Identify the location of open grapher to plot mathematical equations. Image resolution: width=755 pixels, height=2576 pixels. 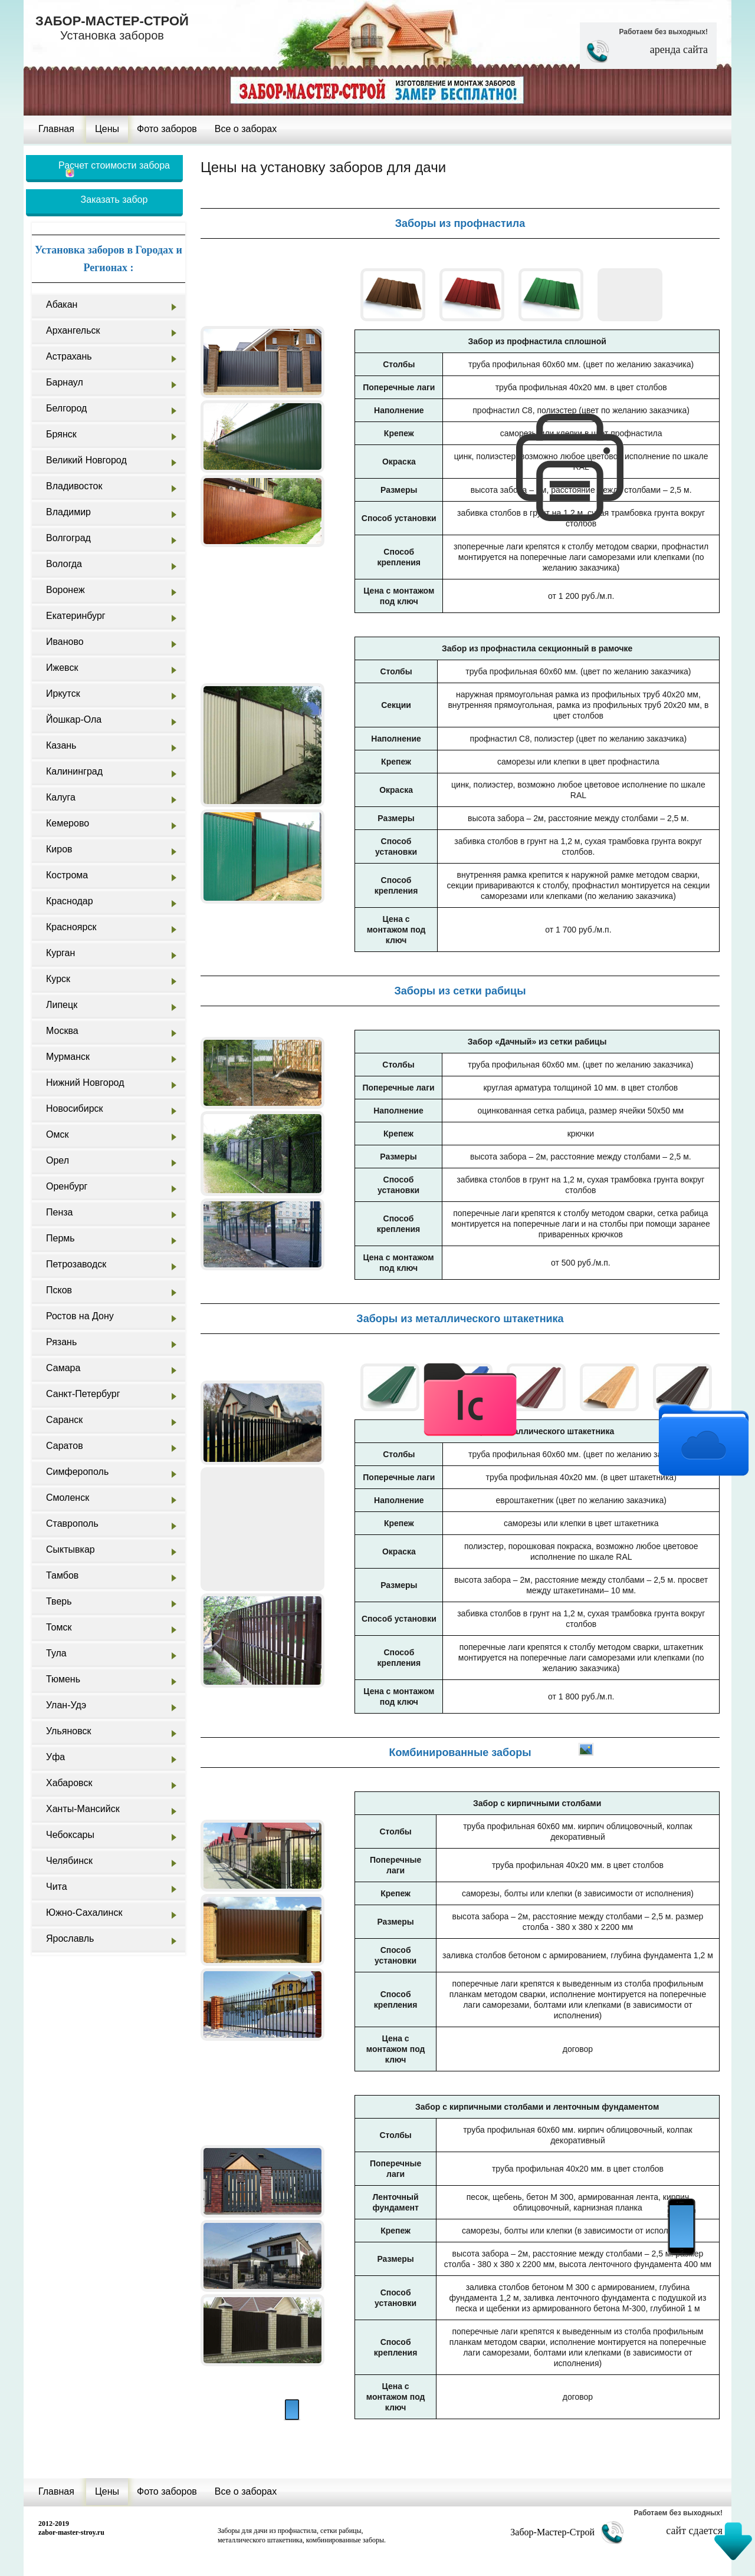
(70, 173).